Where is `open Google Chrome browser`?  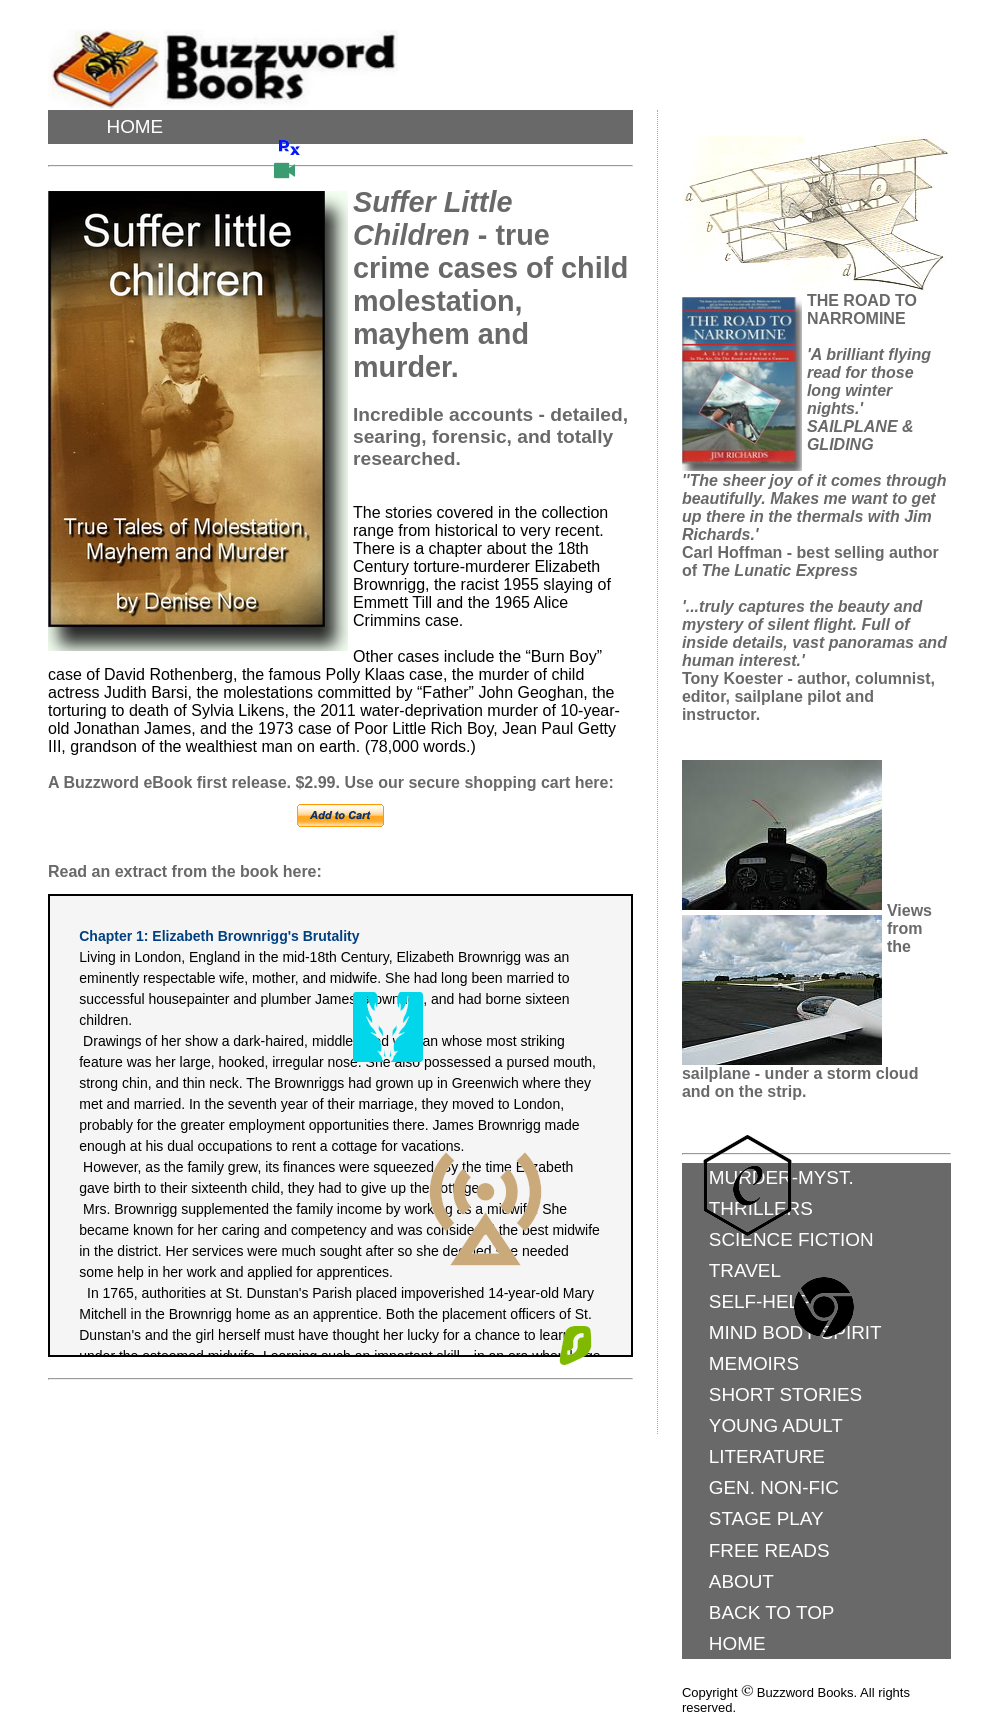
open Google Chrome browser is located at coordinates (824, 1307).